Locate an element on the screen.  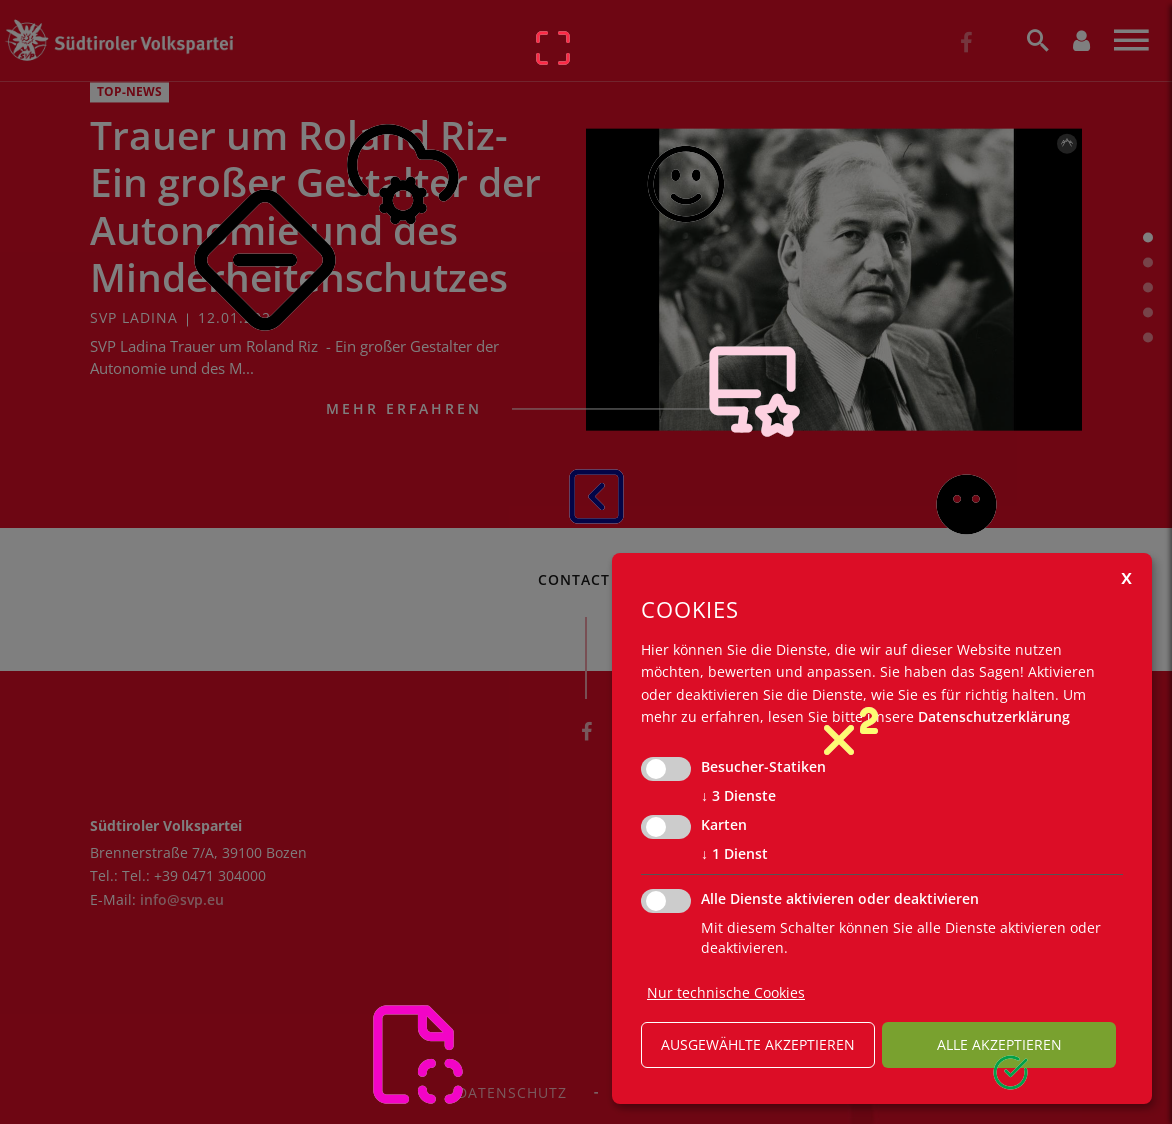
mark this device as a favorite is located at coordinates (752, 389).